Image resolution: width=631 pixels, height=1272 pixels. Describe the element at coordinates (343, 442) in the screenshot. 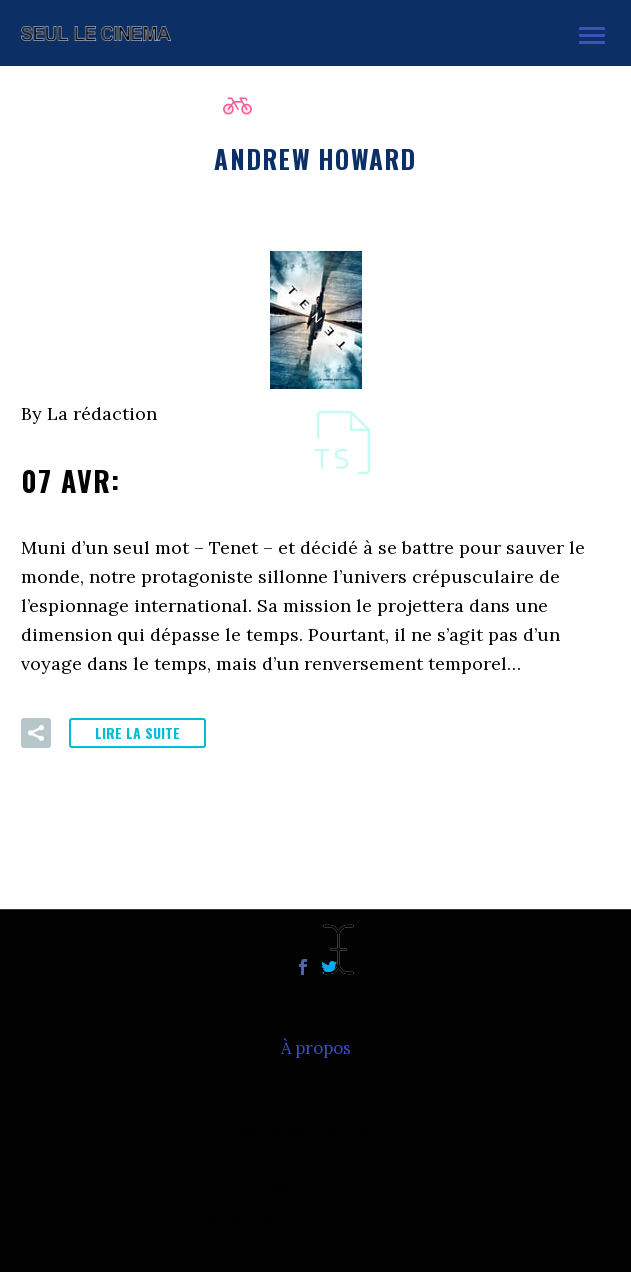

I see `open a TypeScript file` at that location.